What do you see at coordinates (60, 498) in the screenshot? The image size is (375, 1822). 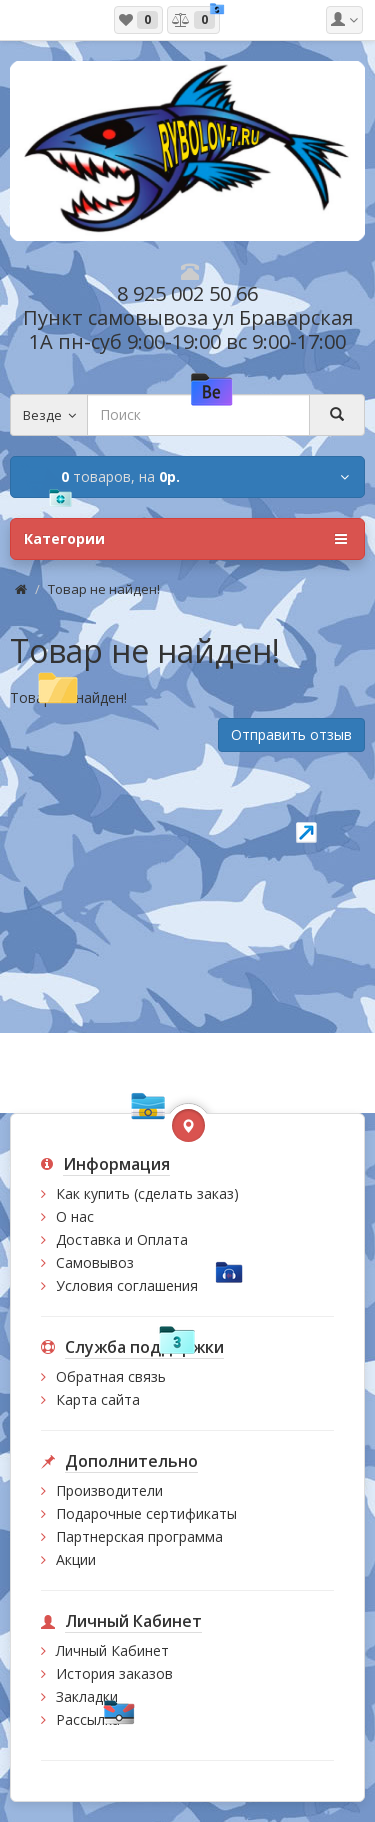 I see `open microsoft dynamics 365 business central files folder` at bounding box center [60, 498].